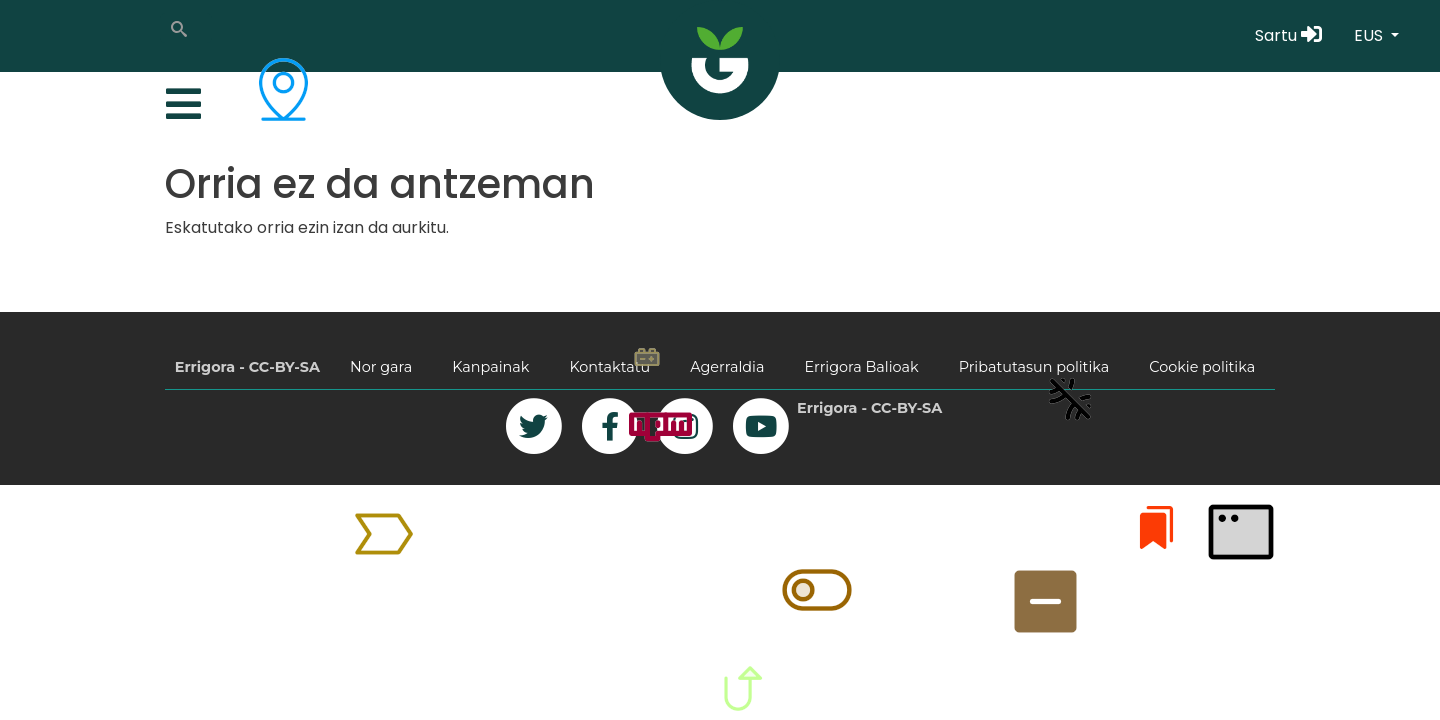  I want to click on redo or repeat the last action, so click(741, 688).